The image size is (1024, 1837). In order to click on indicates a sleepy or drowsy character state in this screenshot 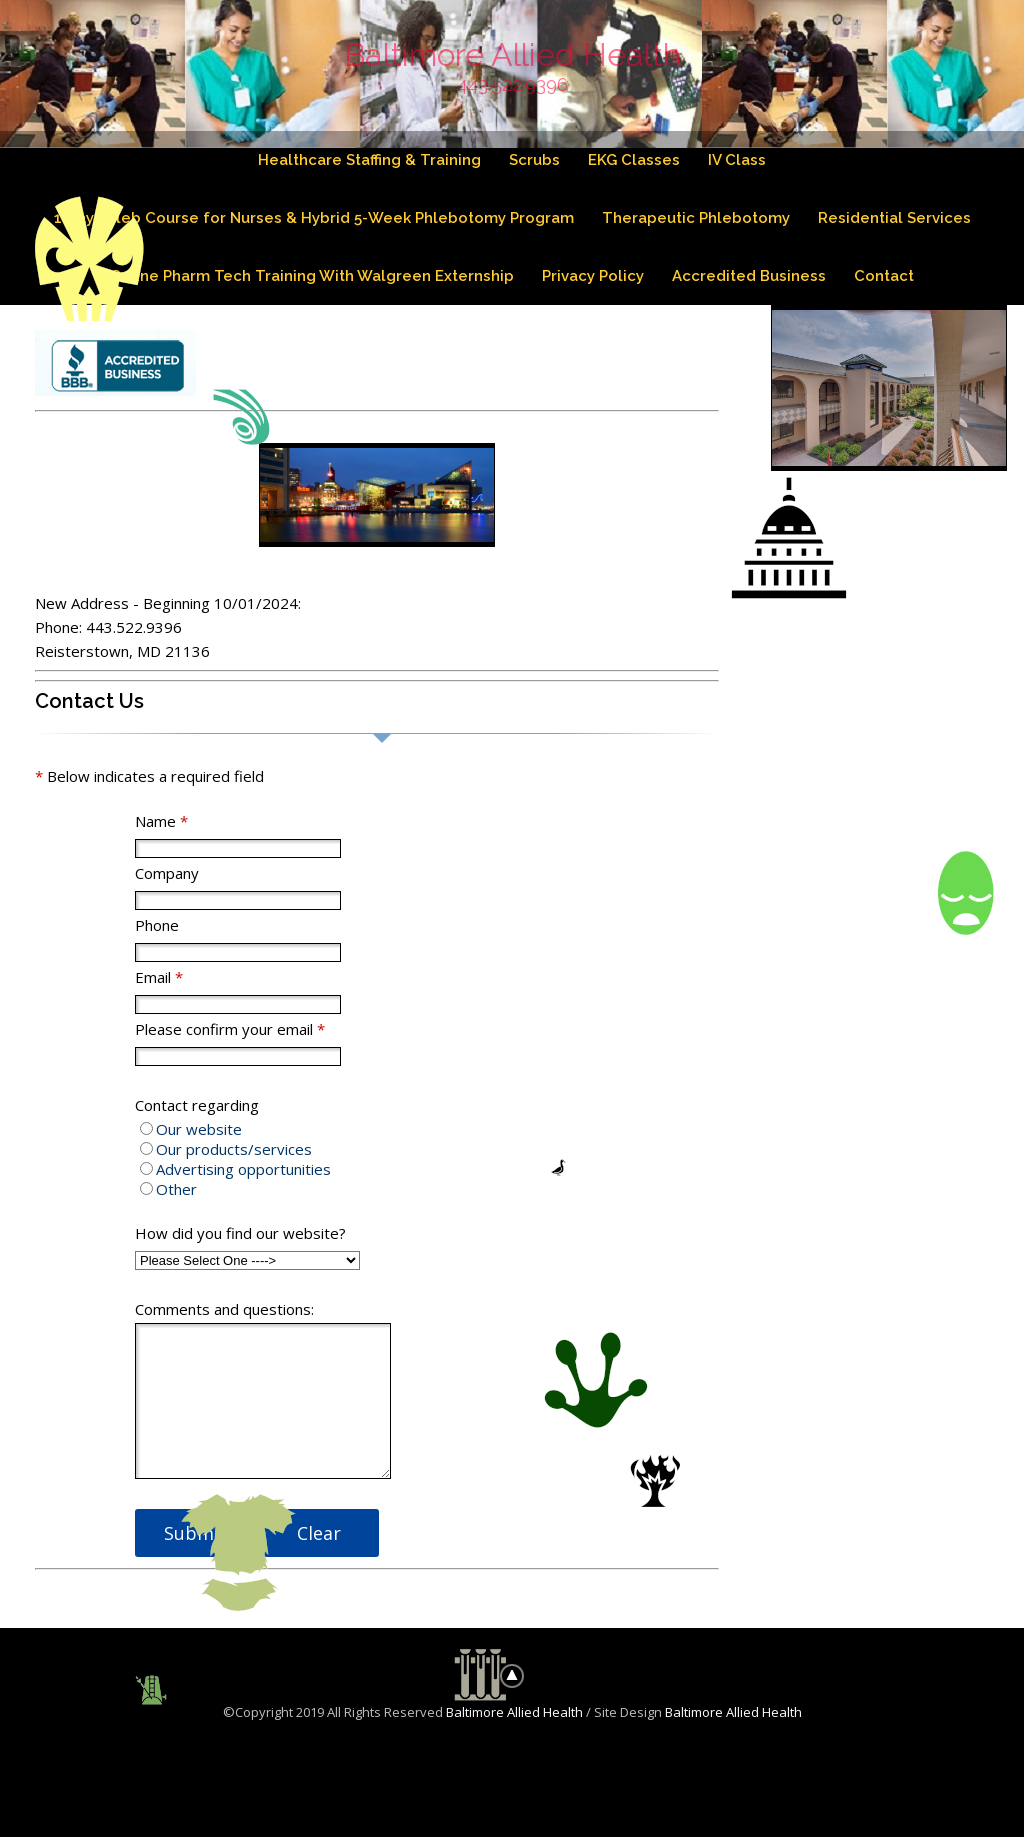, I will do `click(967, 893)`.